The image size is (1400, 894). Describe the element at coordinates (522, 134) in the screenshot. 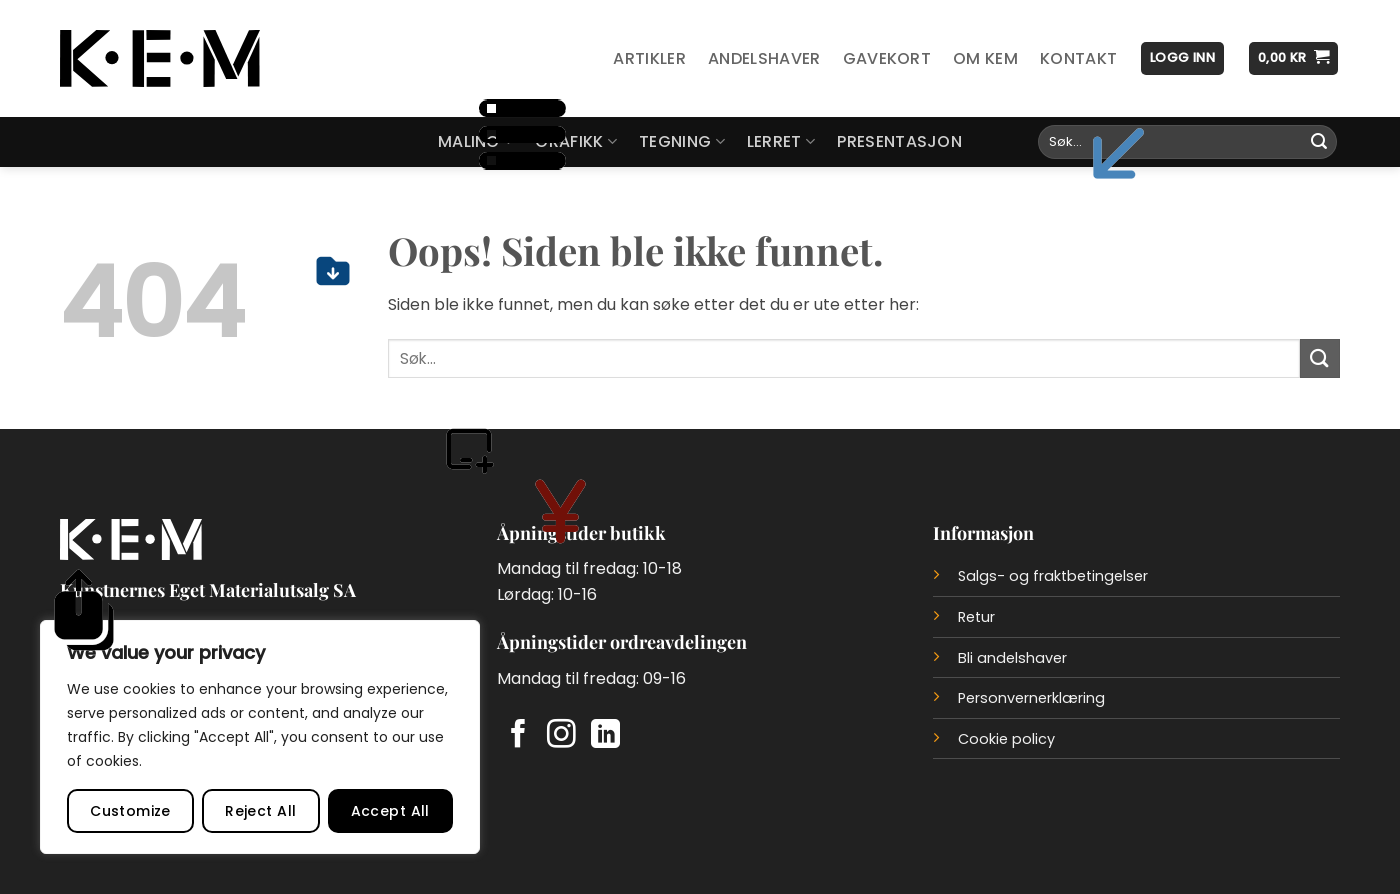

I see `view device storage settings` at that location.